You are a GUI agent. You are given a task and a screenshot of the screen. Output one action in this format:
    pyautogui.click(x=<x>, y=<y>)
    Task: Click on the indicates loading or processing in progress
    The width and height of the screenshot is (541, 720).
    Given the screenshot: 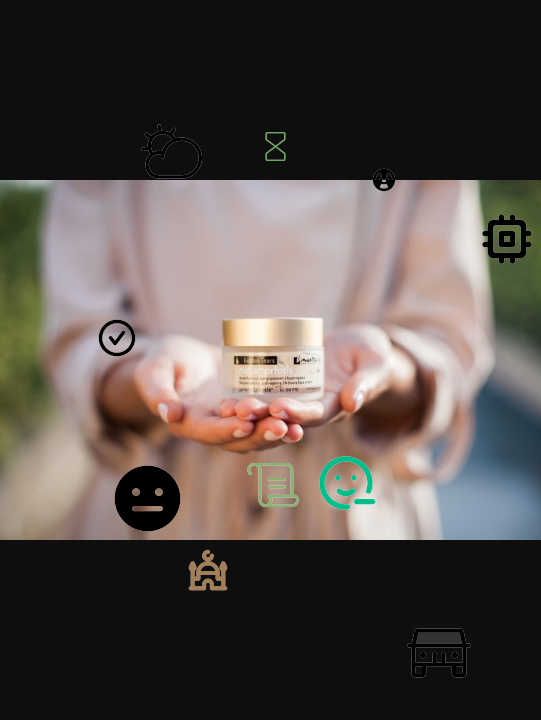 What is the action you would take?
    pyautogui.click(x=275, y=146)
    